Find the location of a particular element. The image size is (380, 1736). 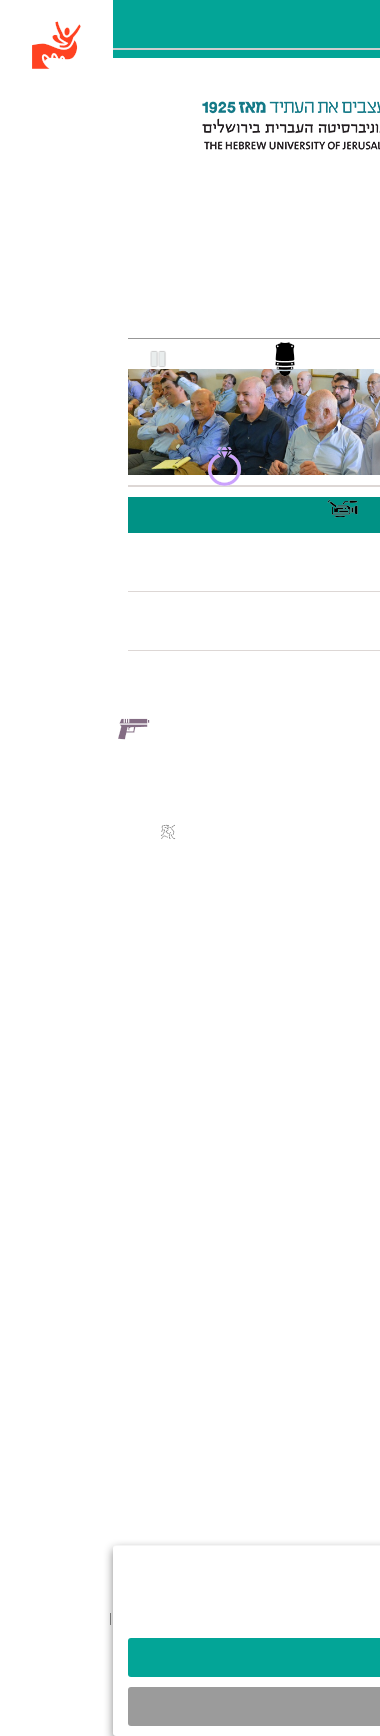

start recording video is located at coordinates (342, 508).